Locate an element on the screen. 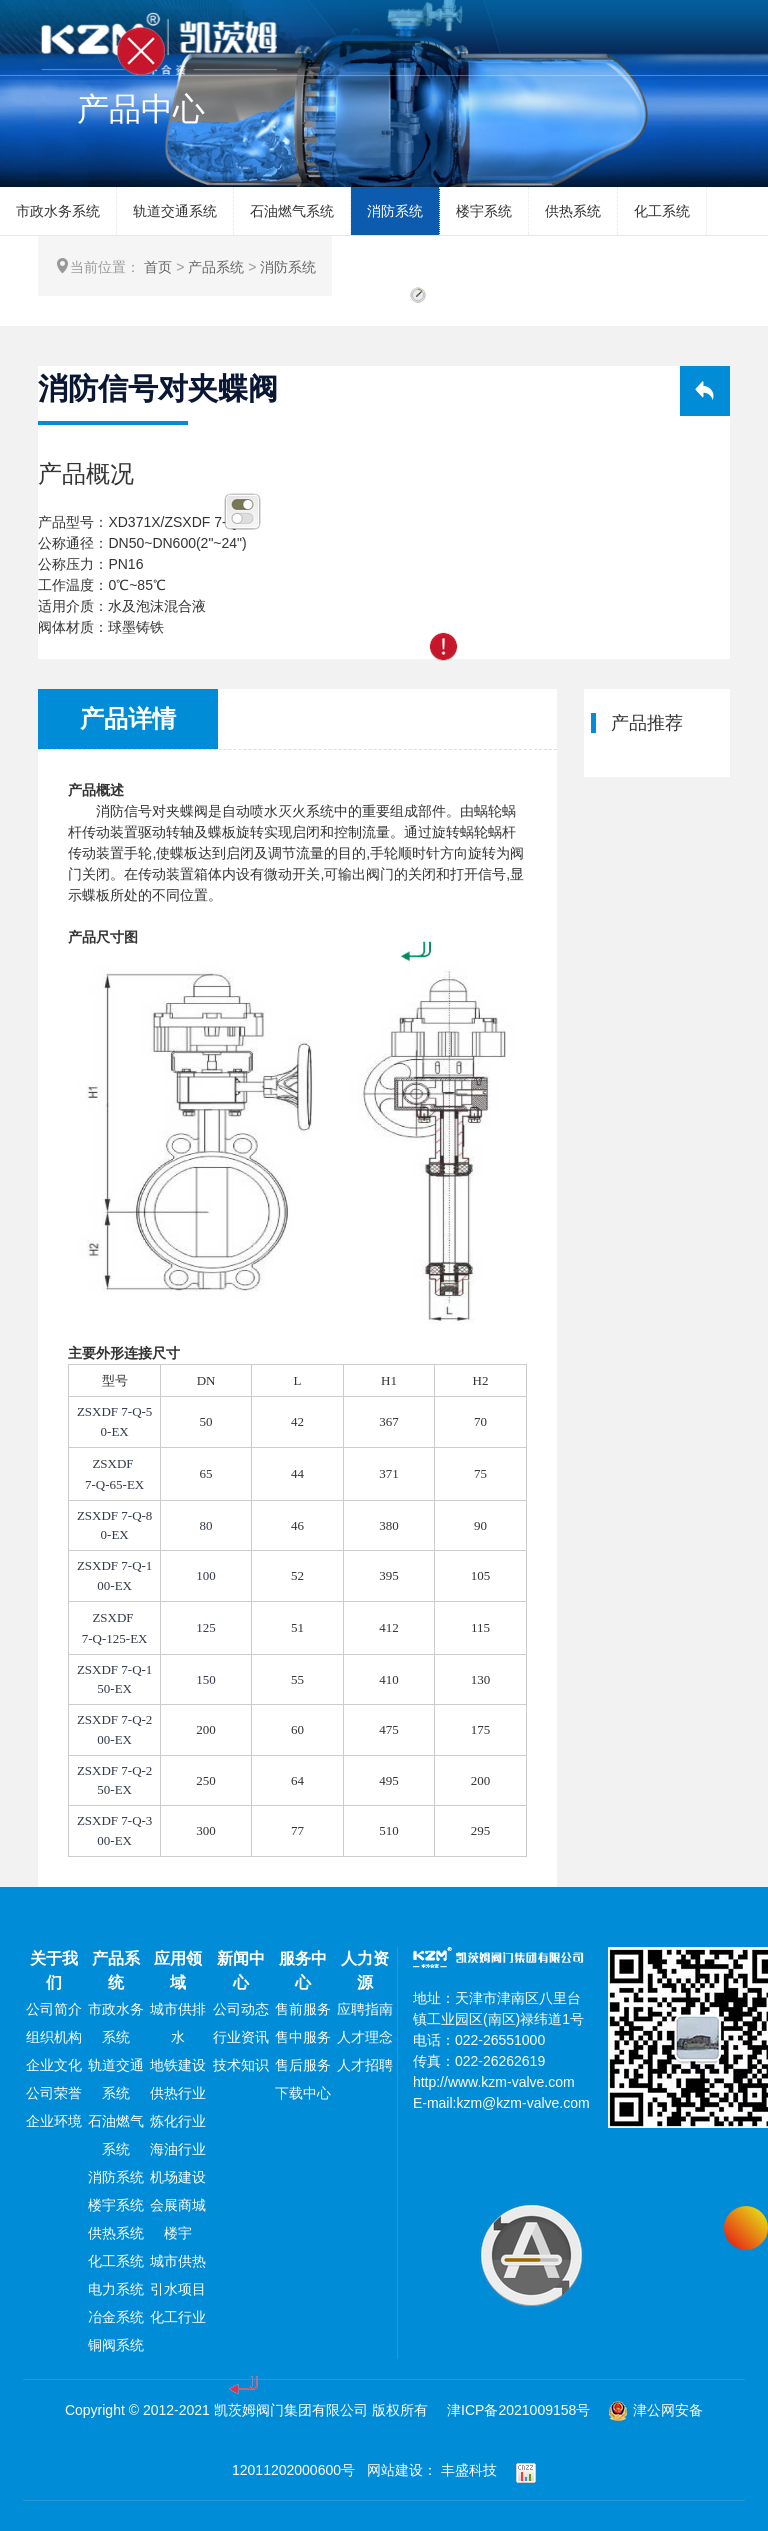 This screenshot has width=768, height=2531. open sysprof system profiler is located at coordinates (418, 295).